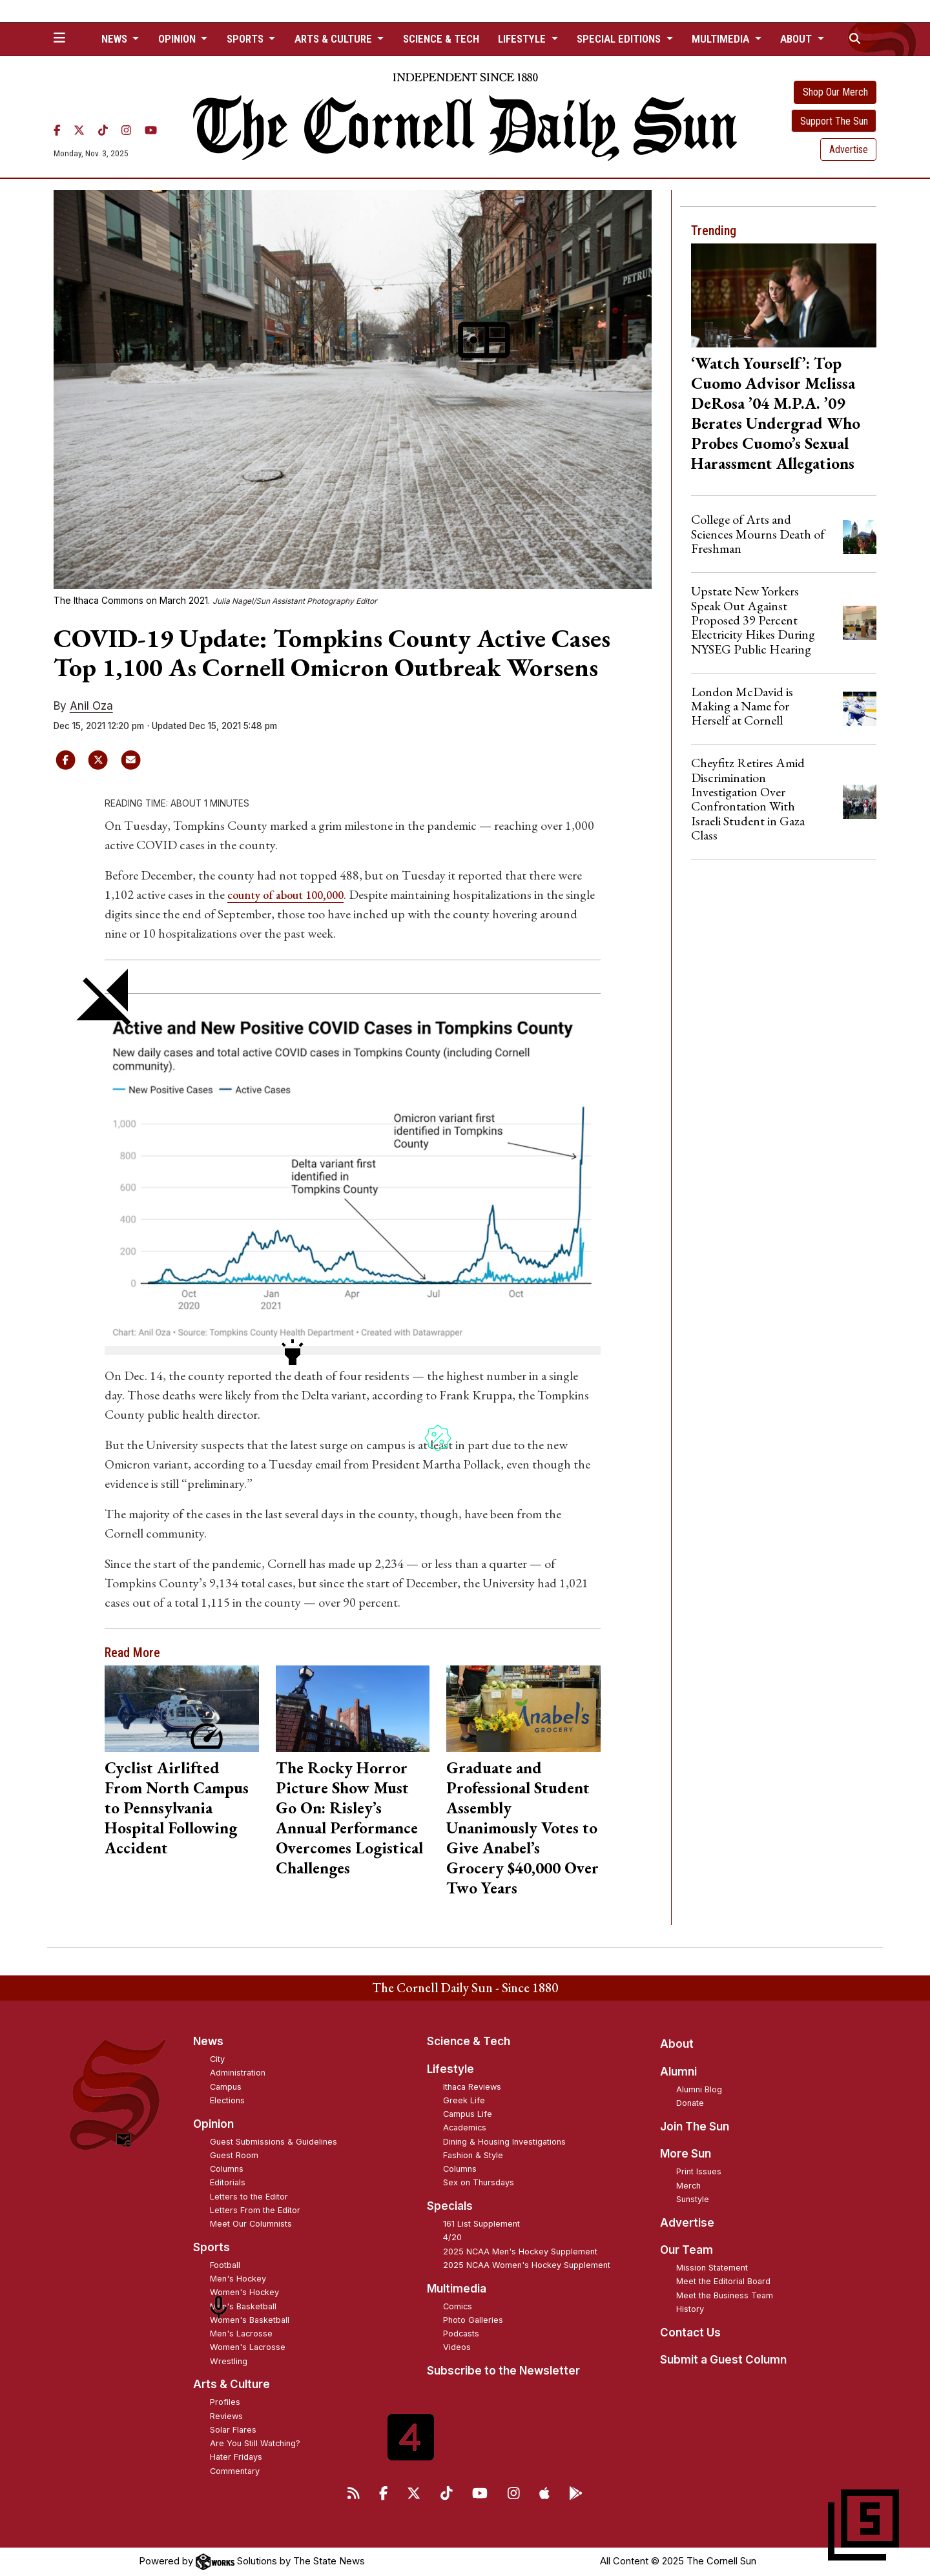 The width and height of the screenshot is (930, 2576). I want to click on tap to start voice input, so click(218, 2307).